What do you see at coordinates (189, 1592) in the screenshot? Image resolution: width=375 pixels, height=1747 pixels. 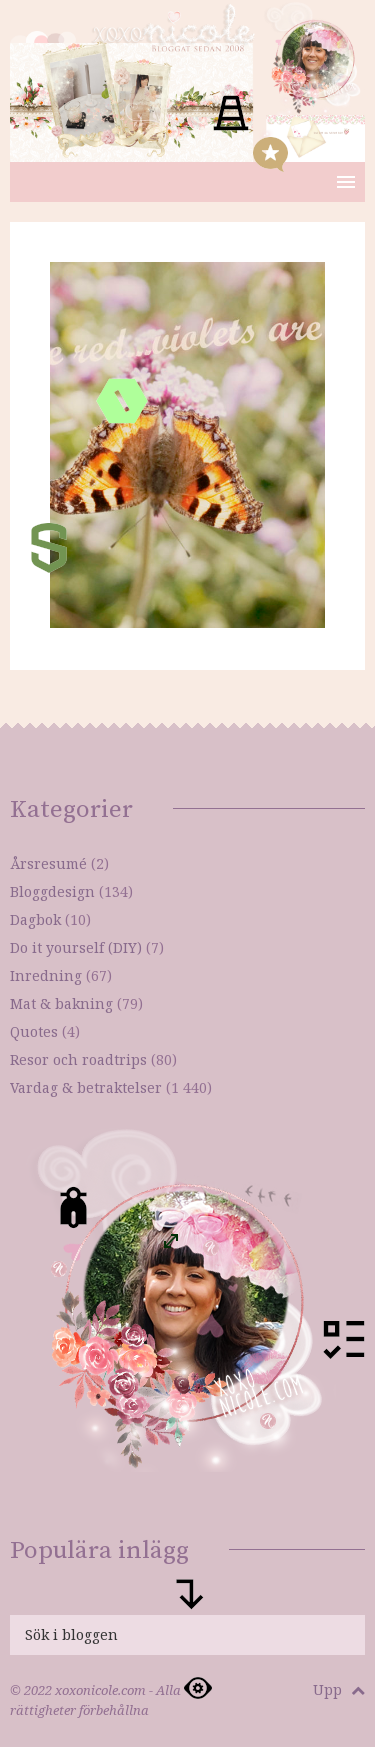 I see `indicates a right-then-down navigation path` at bounding box center [189, 1592].